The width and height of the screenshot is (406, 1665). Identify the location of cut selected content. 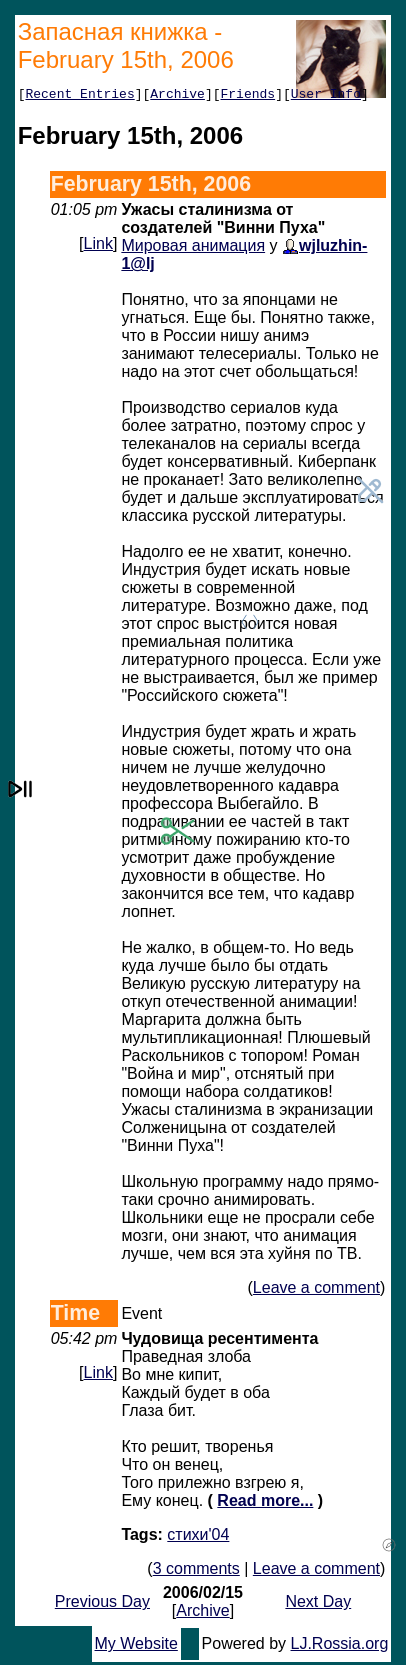
(177, 831).